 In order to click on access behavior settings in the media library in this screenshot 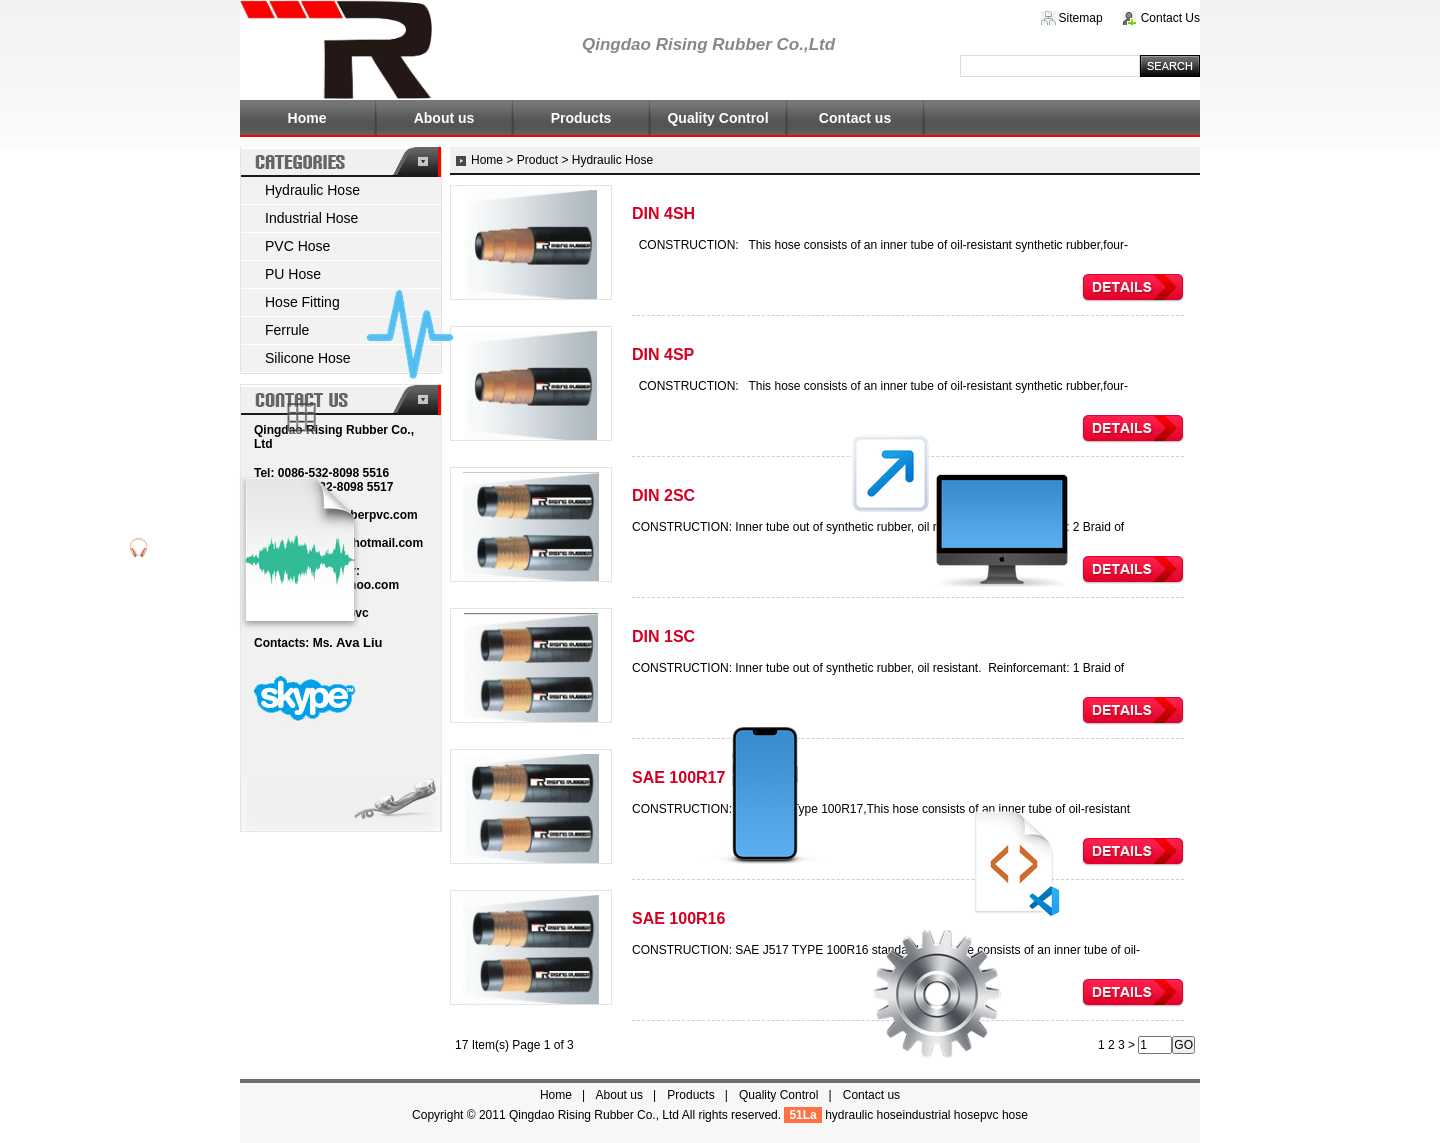, I will do `click(937, 994)`.